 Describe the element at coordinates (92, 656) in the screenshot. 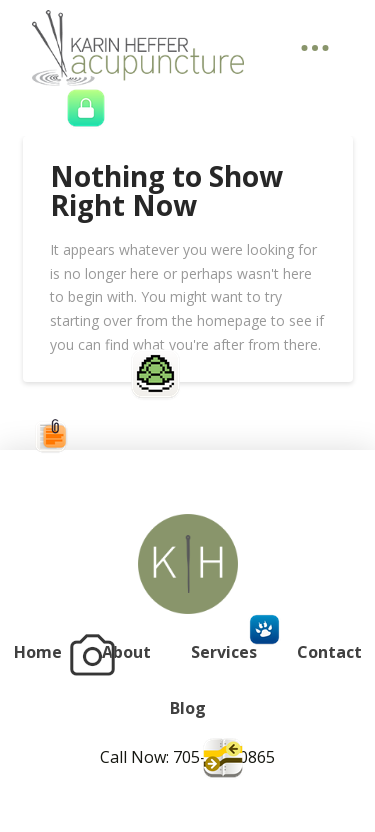

I see `open the camera app` at that location.